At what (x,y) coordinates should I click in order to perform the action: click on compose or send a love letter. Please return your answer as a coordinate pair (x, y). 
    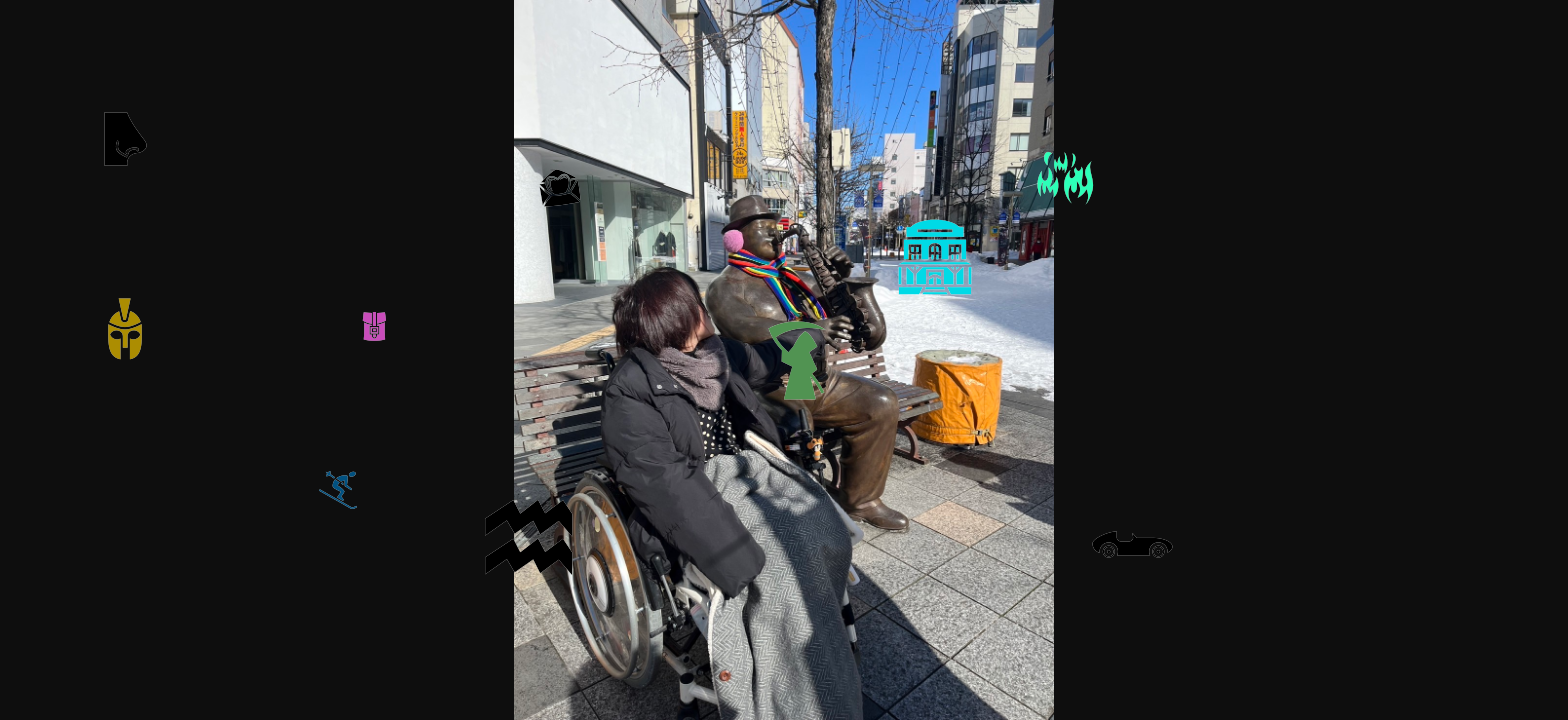
    Looking at the image, I should click on (560, 188).